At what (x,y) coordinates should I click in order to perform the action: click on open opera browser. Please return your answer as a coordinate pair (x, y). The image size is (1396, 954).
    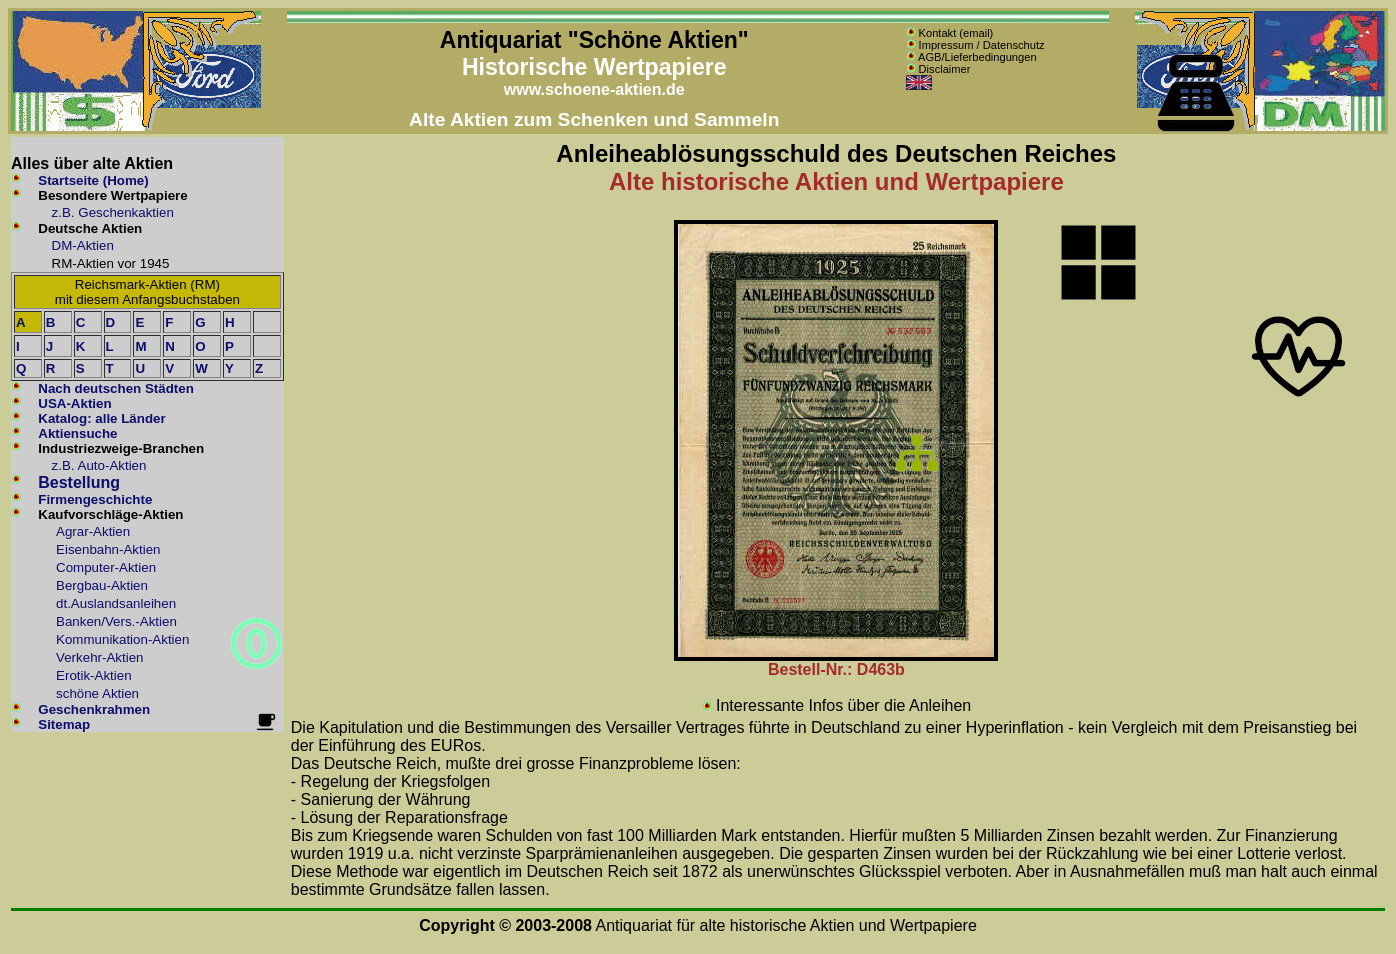
    Looking at the image, I should click on (256, 643).